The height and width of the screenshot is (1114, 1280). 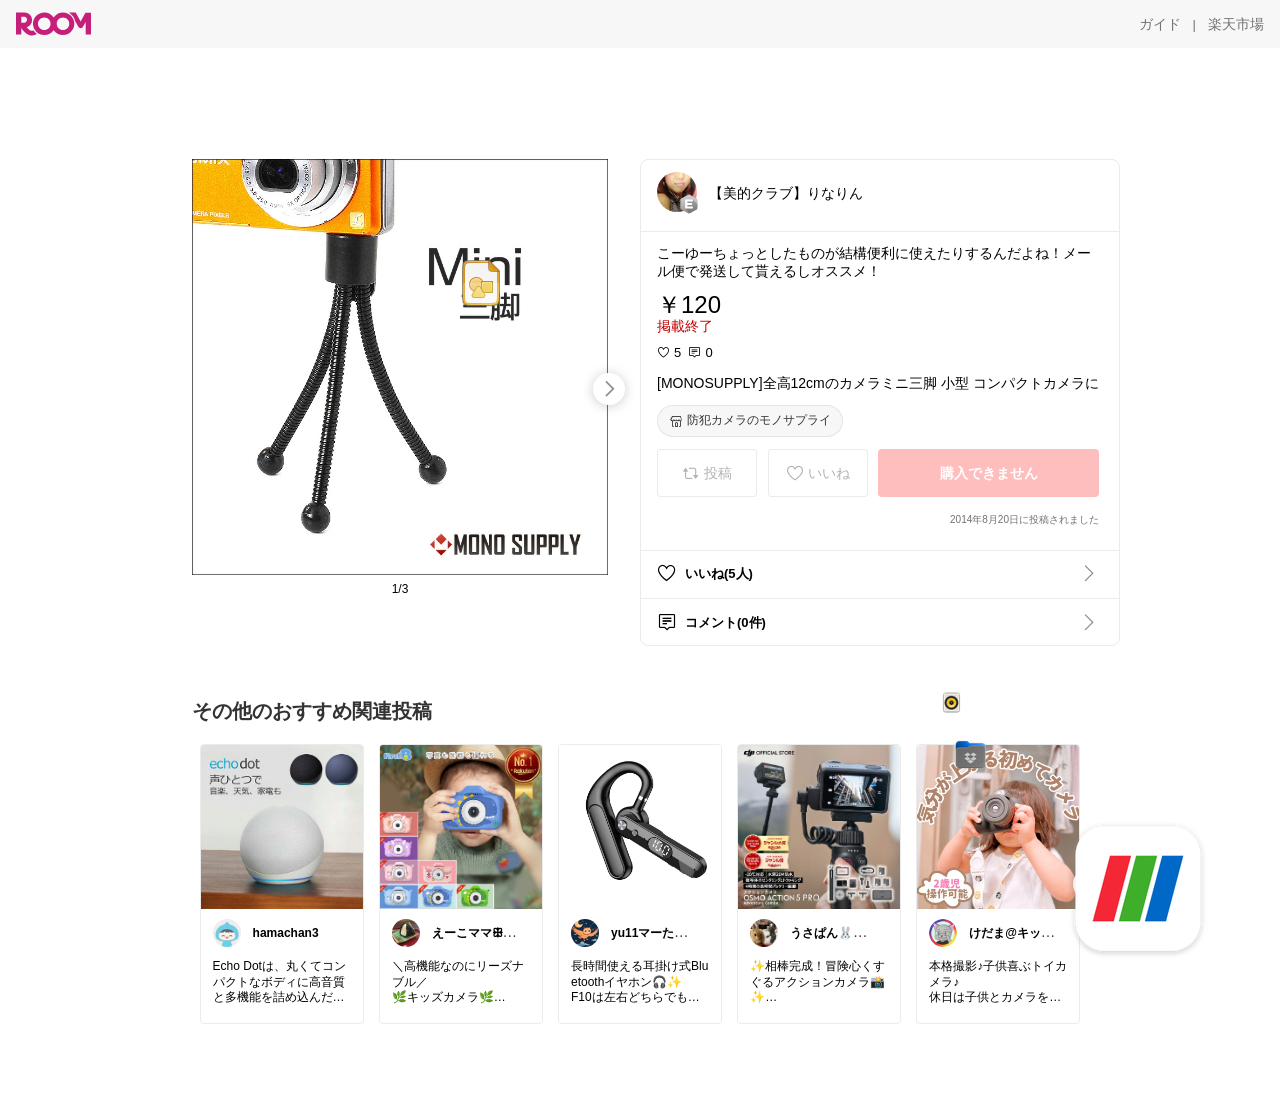 I want to click on open ParaView application, so click(x=1138, y=890).